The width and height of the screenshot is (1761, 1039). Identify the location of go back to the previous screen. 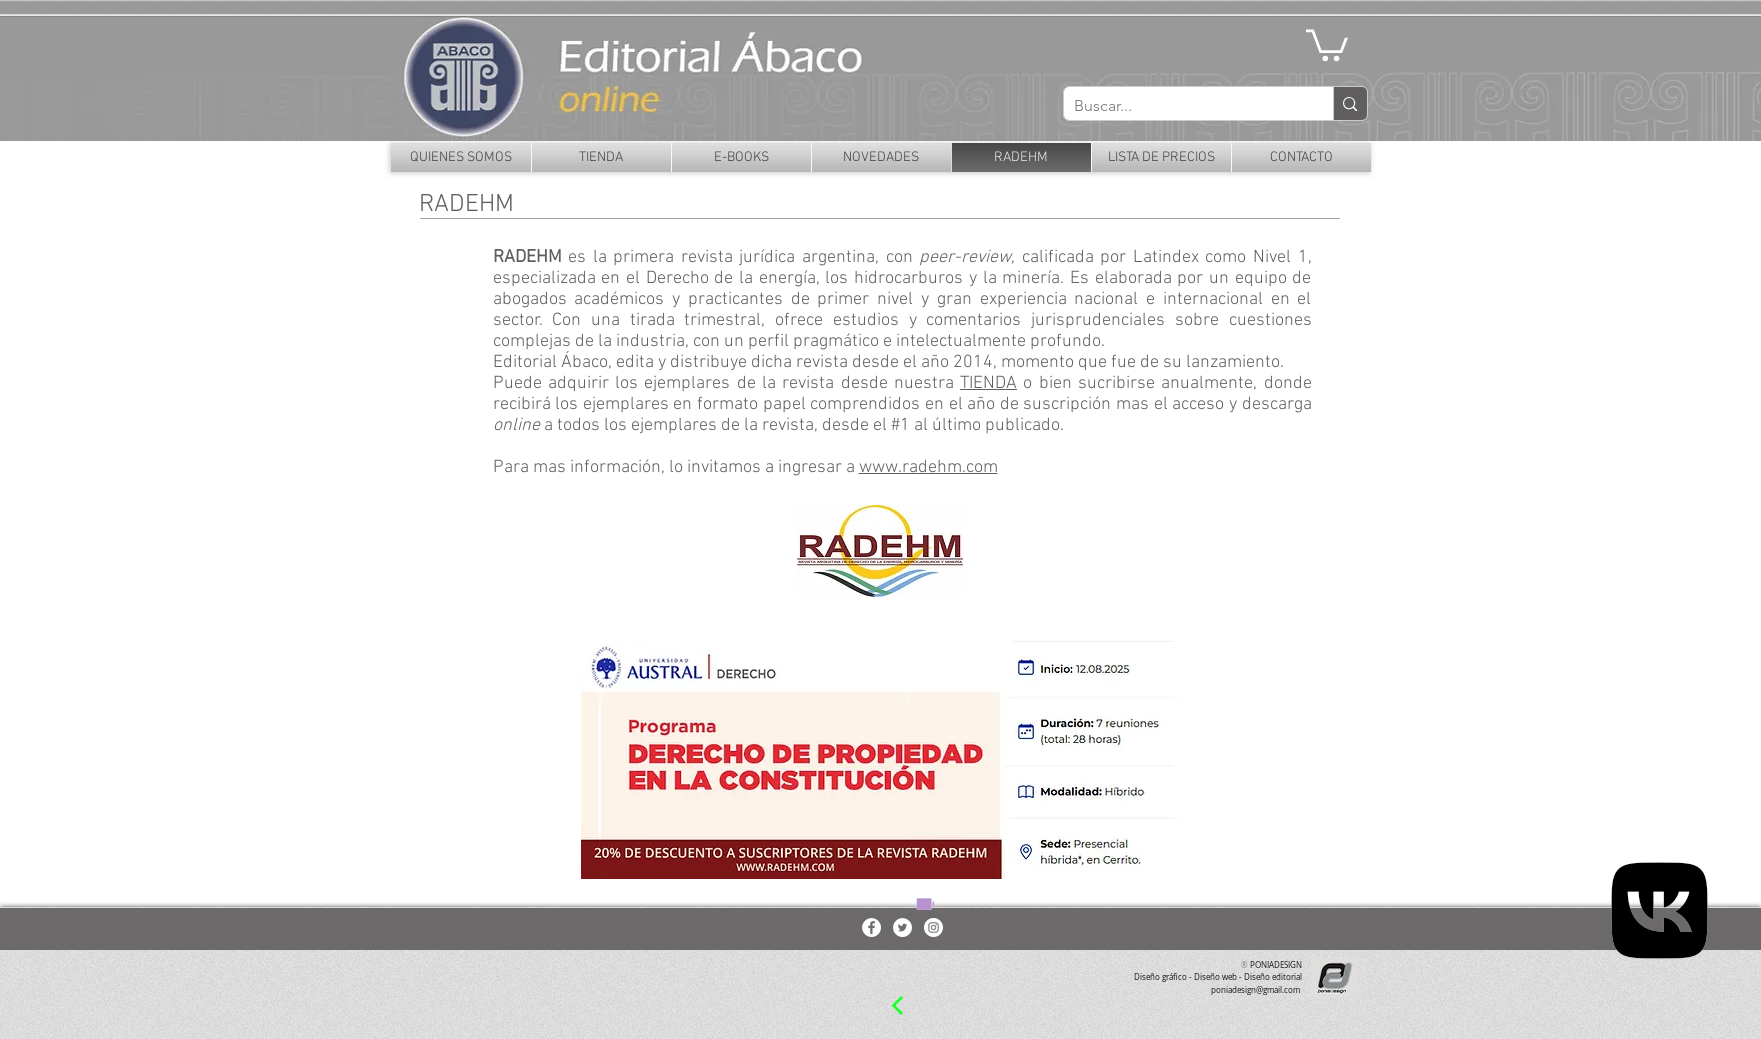
(897, 1005).